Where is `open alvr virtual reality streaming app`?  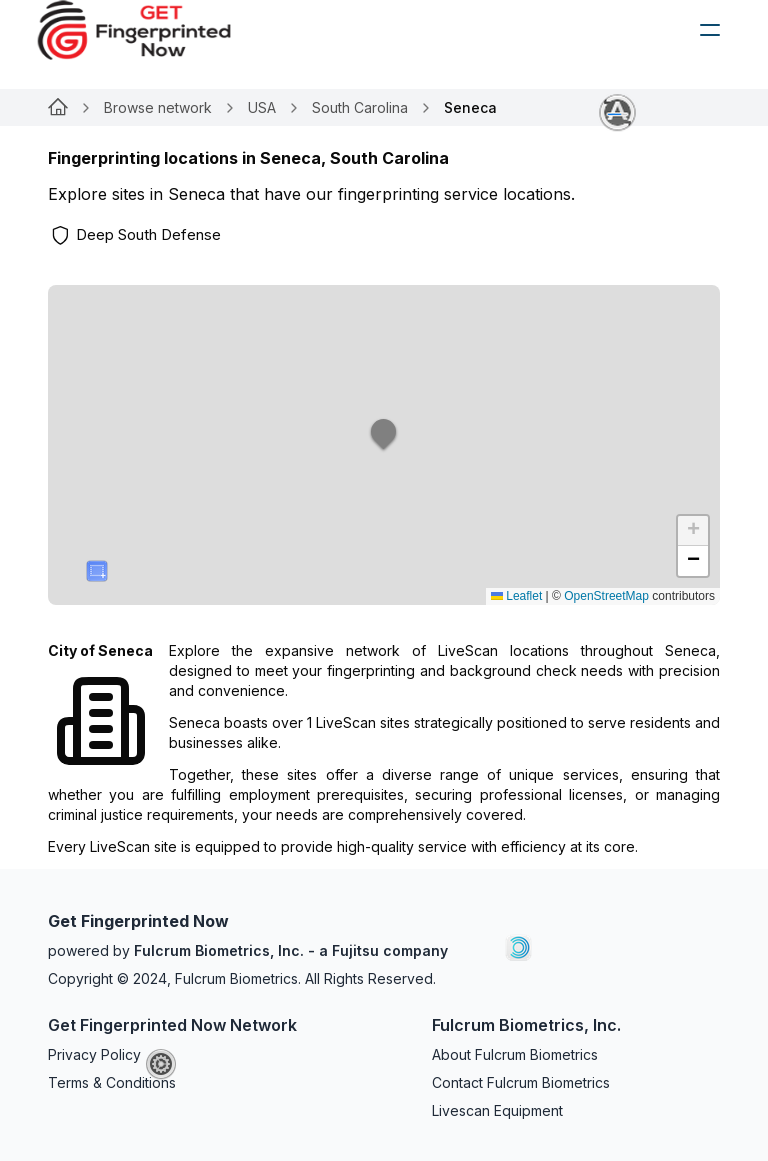
open alvr virtual reality streaming app is located at coordinates (518, 947).